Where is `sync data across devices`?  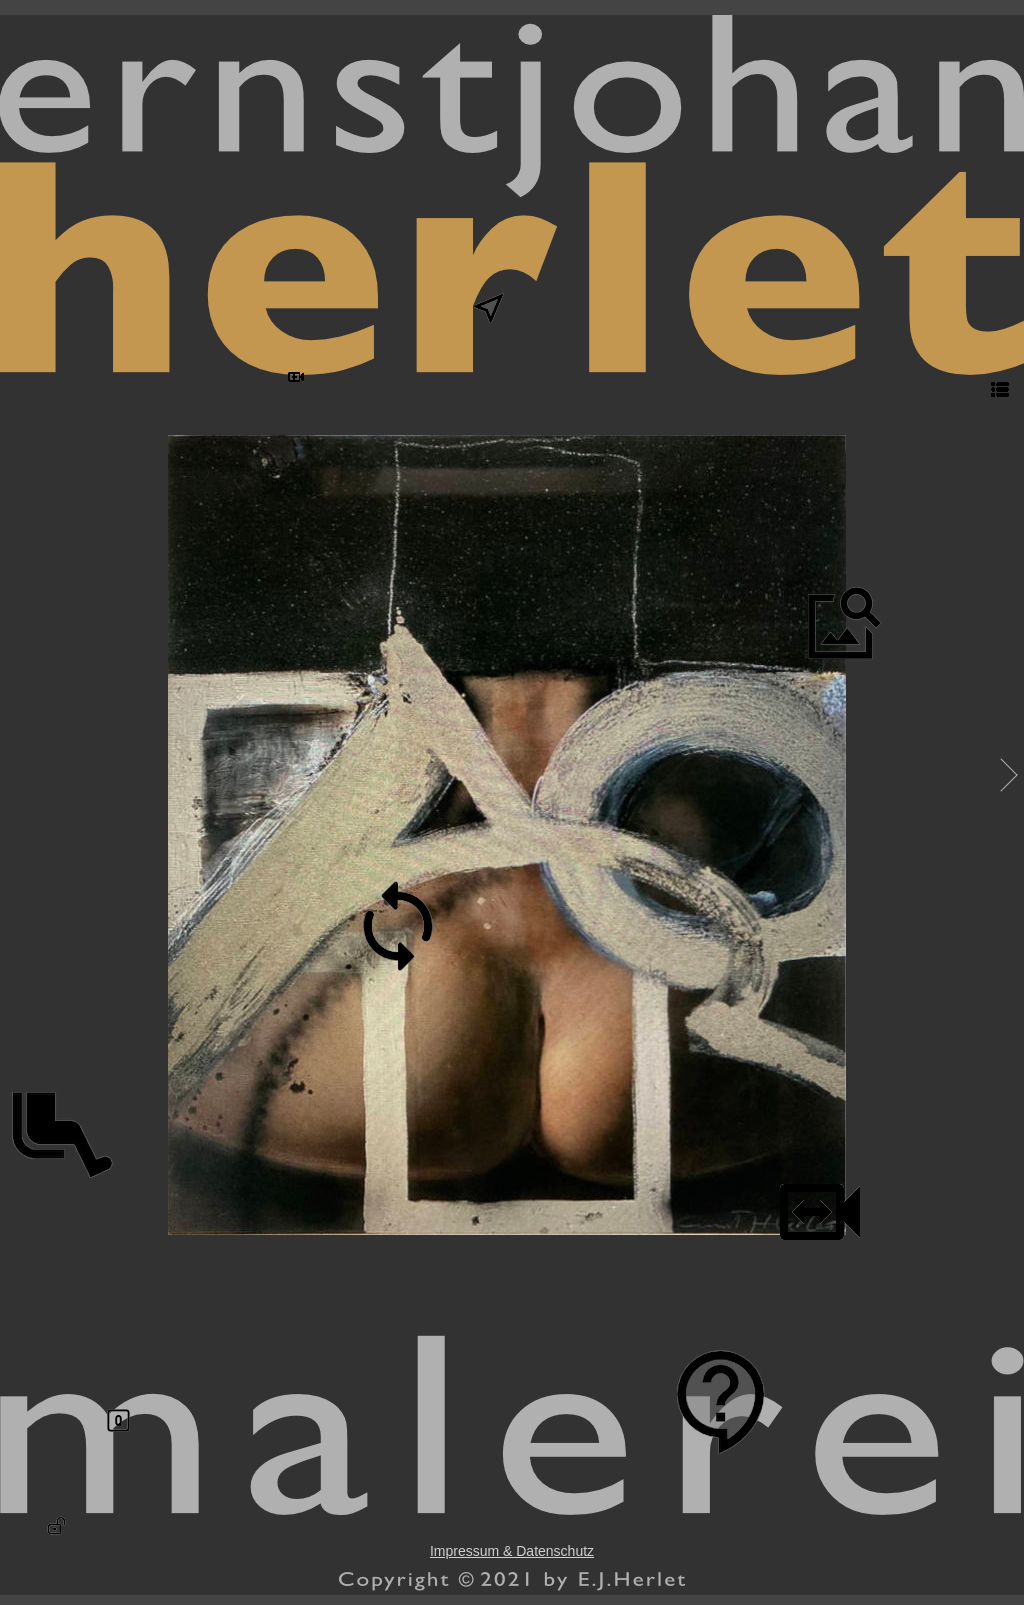 sync data across devices is located at coordinates (398, 926).